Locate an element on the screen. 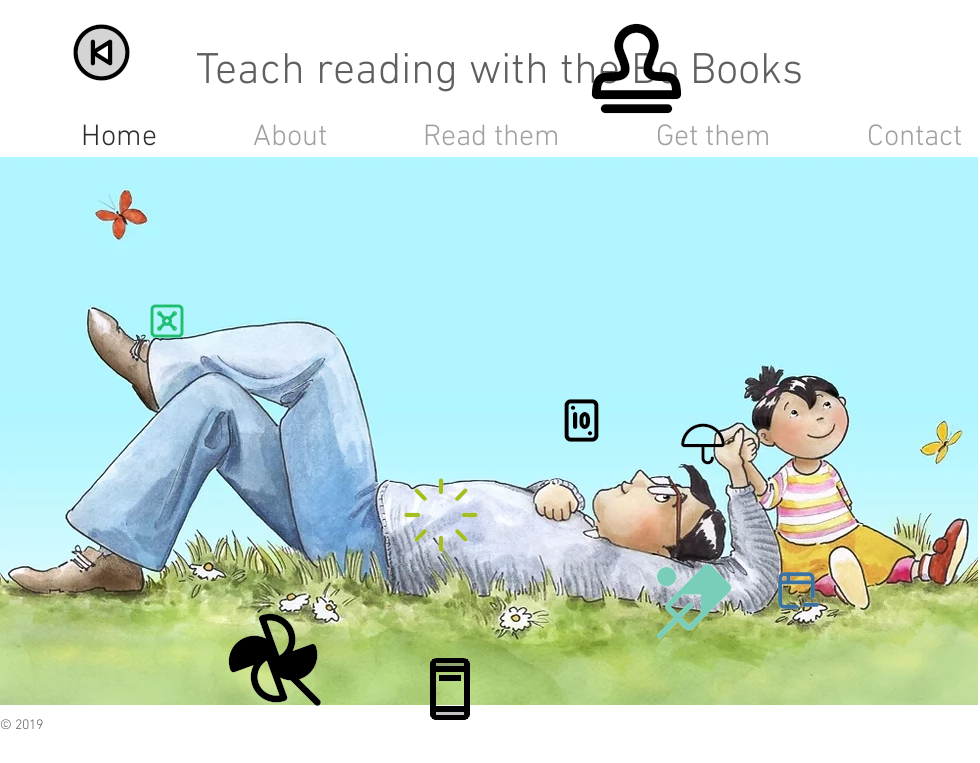 This screenshot has height=763, width=980. apply a stamp or approval mark is located at coordinates (636, 68).